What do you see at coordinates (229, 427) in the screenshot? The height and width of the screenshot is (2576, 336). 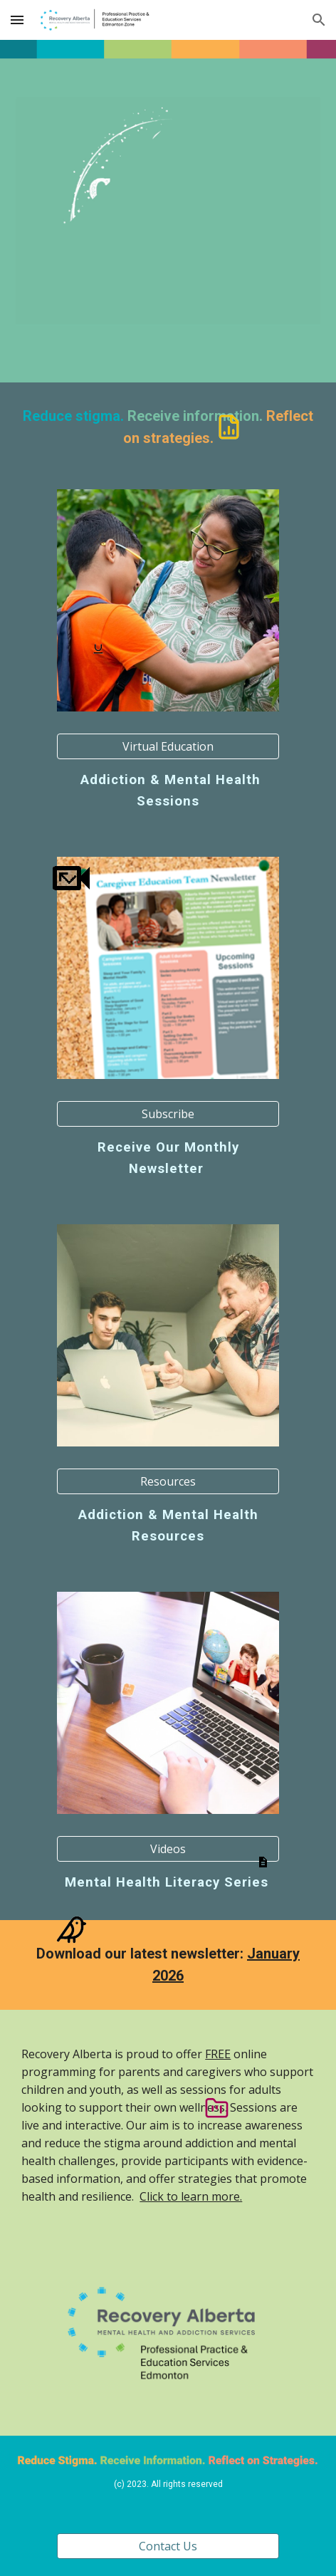 I see `view report or analytics file` at bounding box center [229, 427].